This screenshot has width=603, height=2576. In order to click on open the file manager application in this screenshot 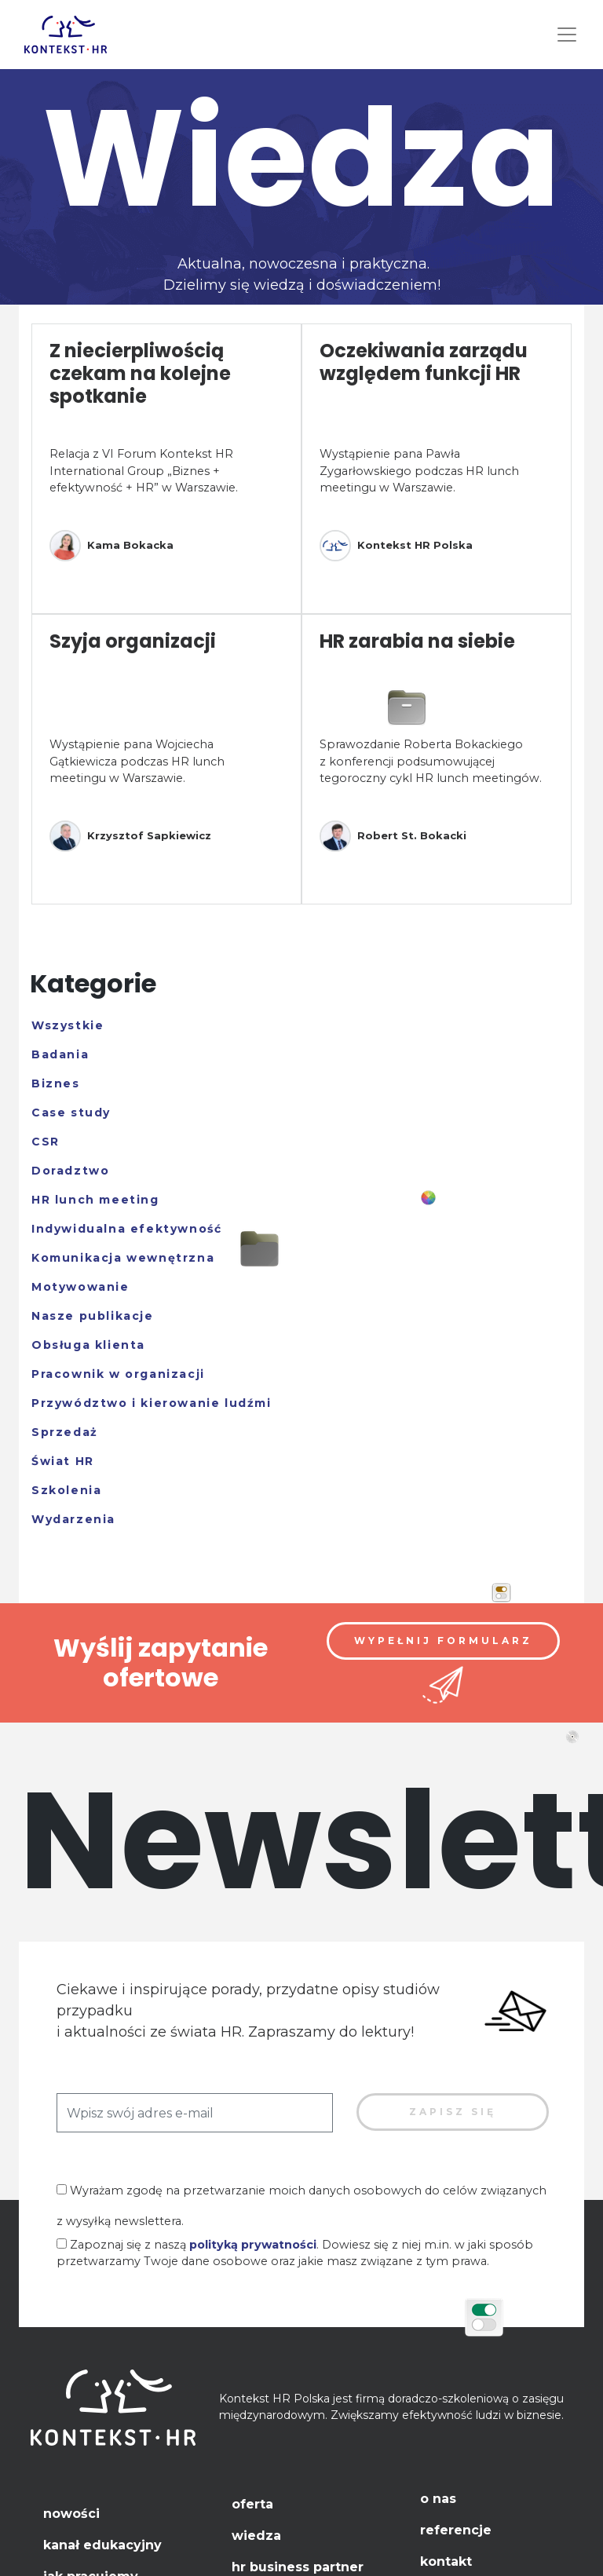, I will do `click(407, 707)`.